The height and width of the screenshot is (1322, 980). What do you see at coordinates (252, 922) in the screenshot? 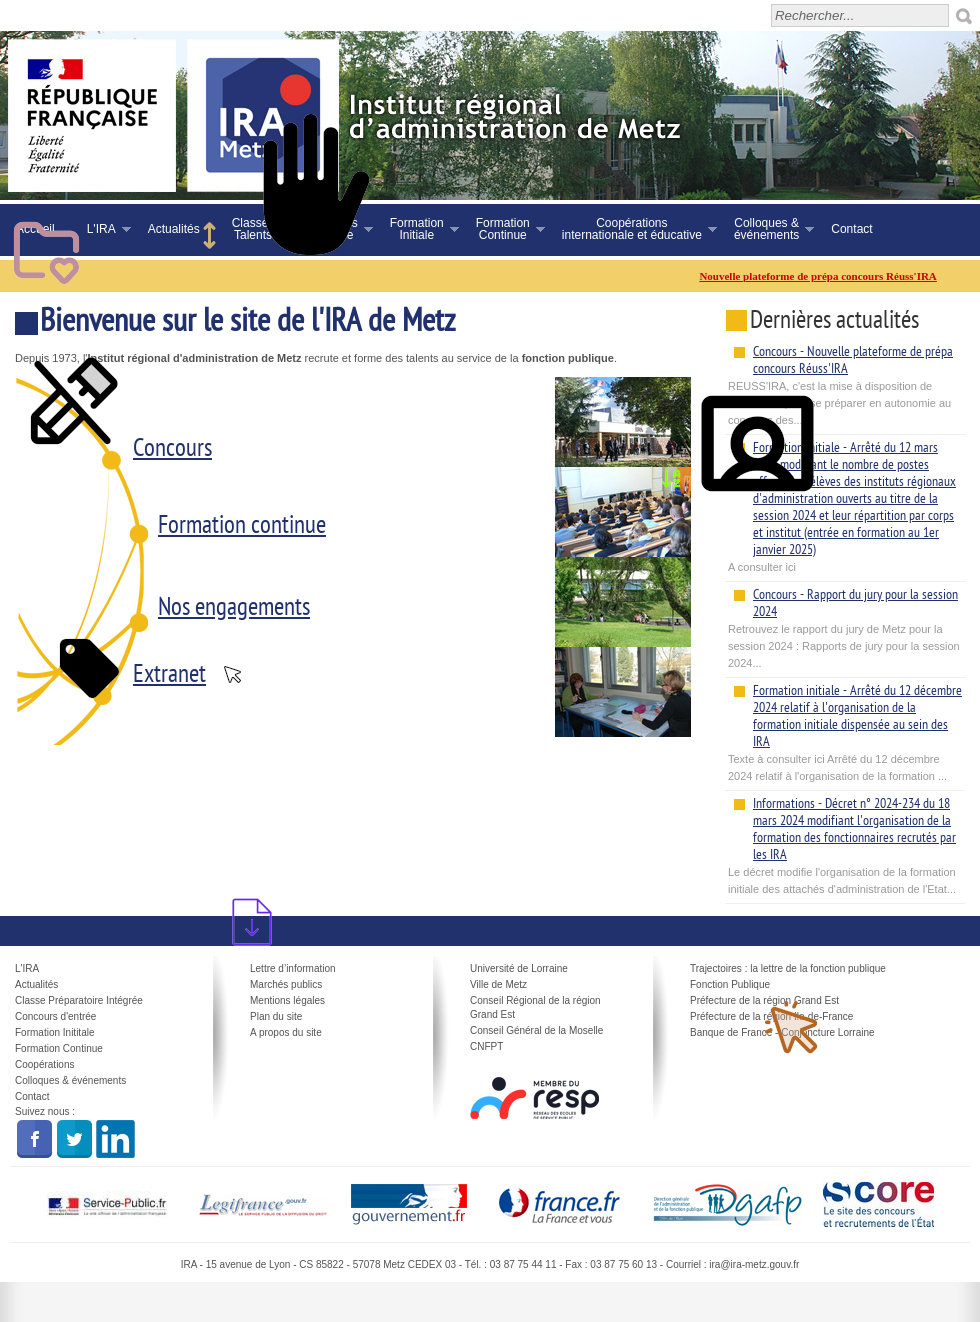
I see `download a file` at bounding box center [252, 922].